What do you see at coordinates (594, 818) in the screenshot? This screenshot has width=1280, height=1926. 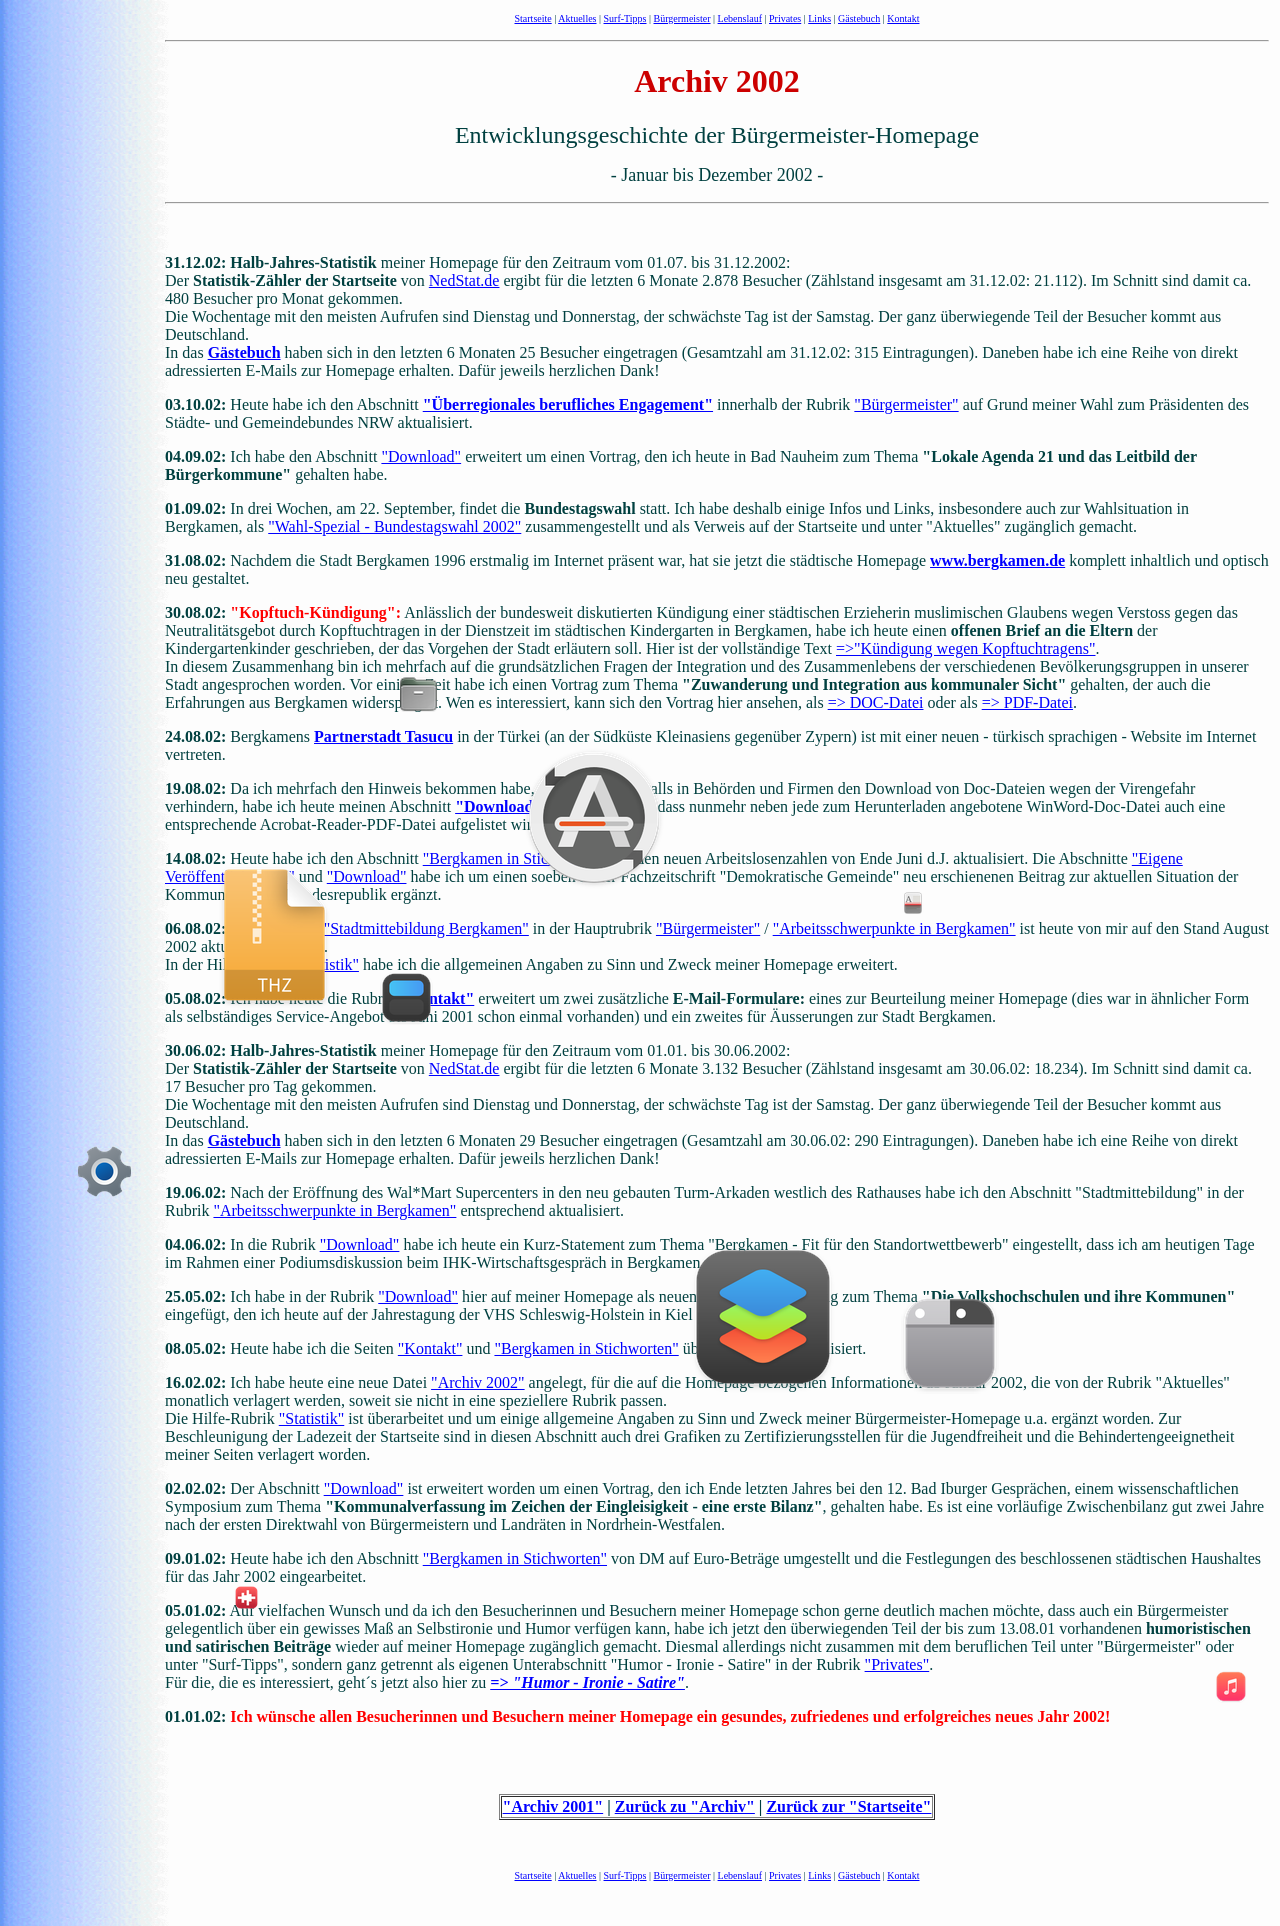 I see `check for available software updates` at bounding box center [594, 818].